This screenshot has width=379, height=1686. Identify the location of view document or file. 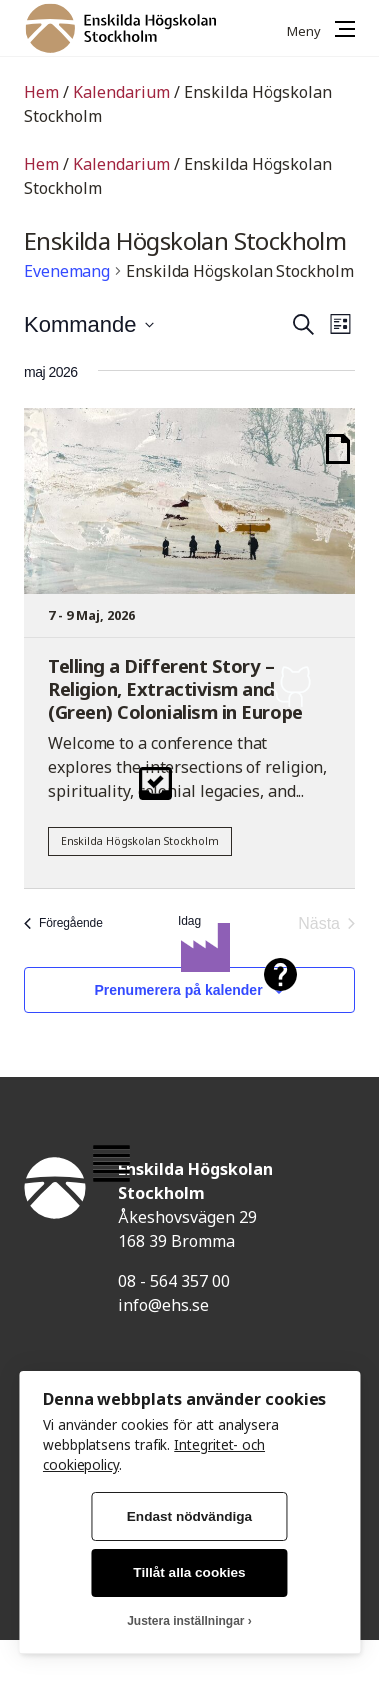
(338, 449).